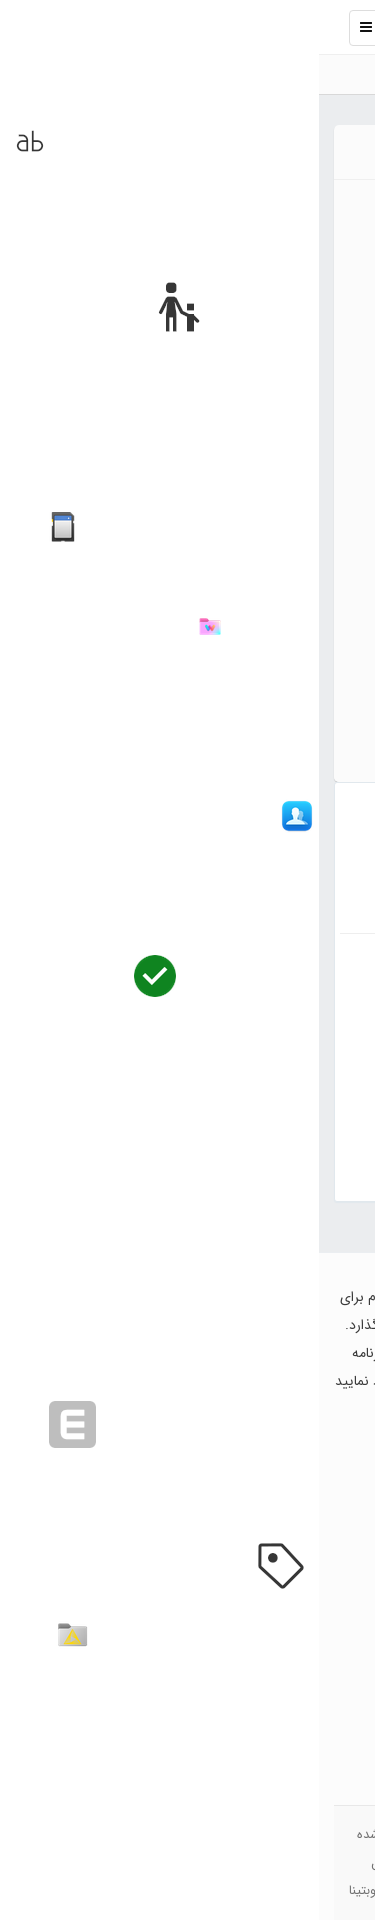 This screenshot has height=1920, width=375. What do you see at coordinates (72, 1635) in the screenshot?
I see `open knime workflow projects folder` at bounding box center [72, 1635].